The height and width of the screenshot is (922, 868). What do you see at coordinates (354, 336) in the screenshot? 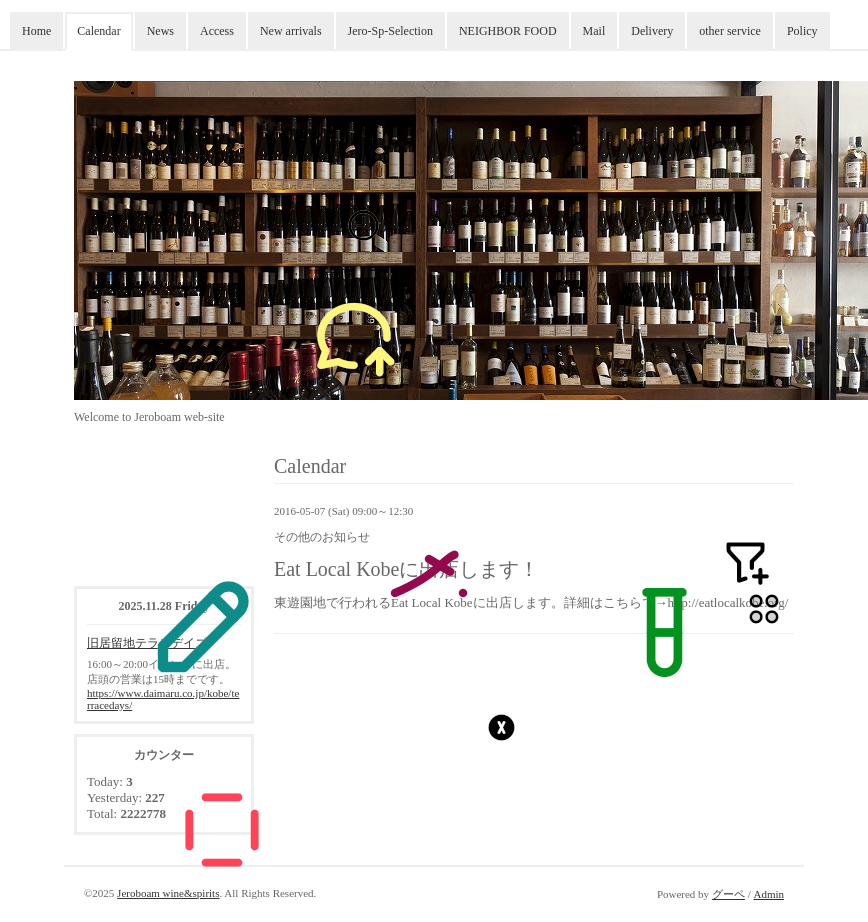
I see `send a message` at bounding box center [354, 336].